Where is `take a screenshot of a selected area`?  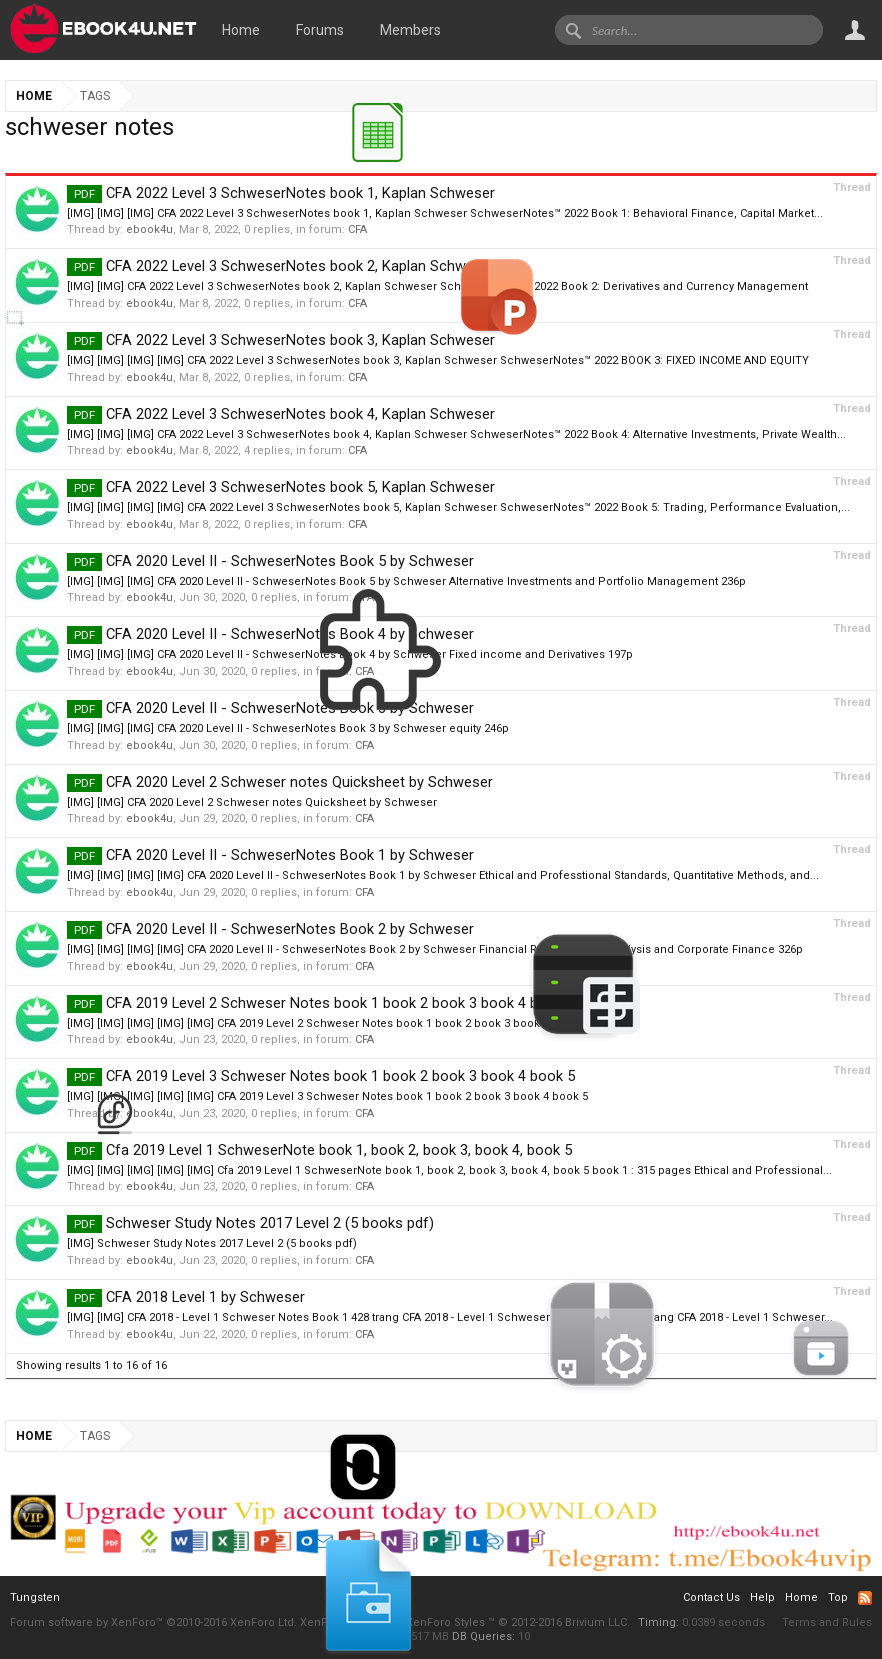
take a screenshot of a selected area is located at coordinates (15, 318).